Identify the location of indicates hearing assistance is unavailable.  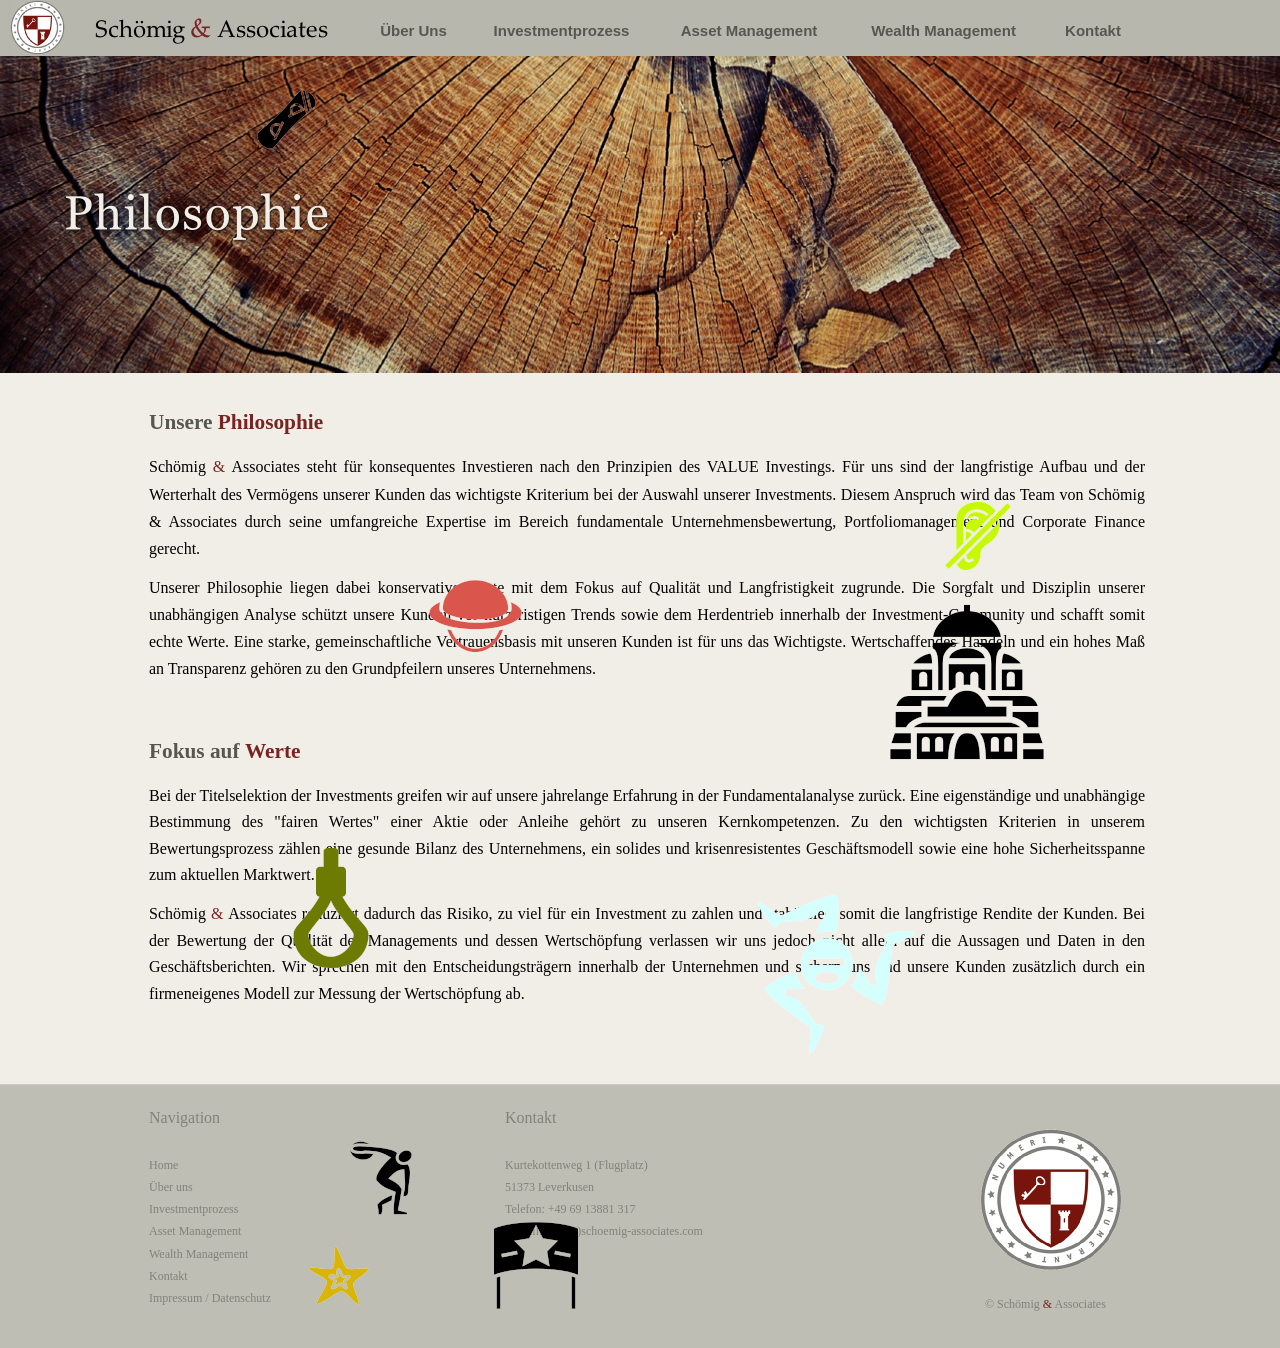
(978, 536).